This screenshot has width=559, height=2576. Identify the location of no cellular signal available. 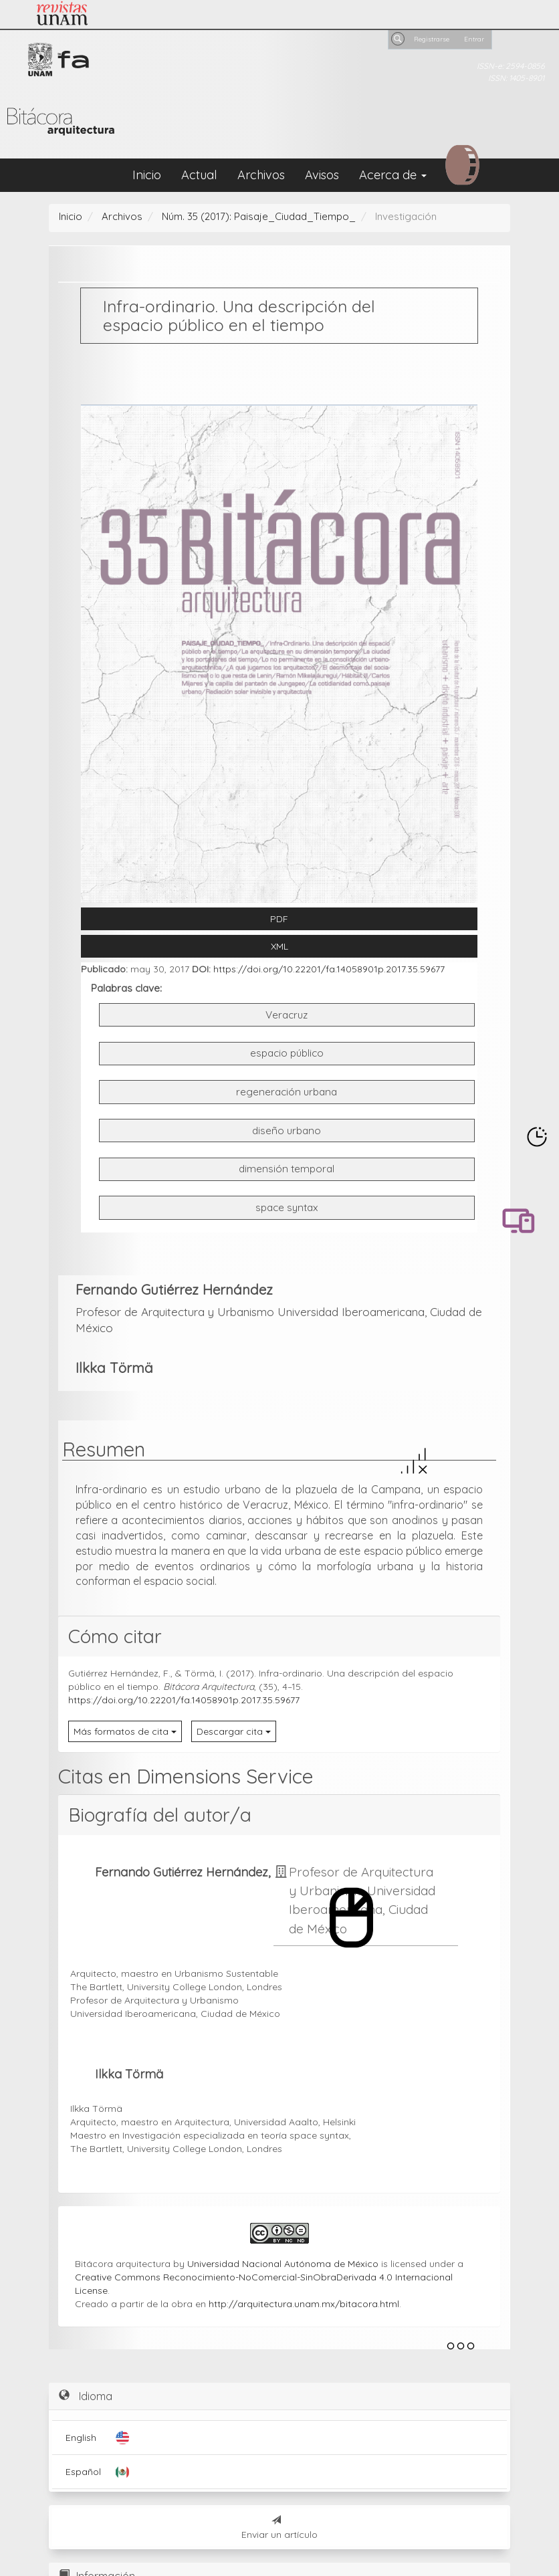
(415, 1463).